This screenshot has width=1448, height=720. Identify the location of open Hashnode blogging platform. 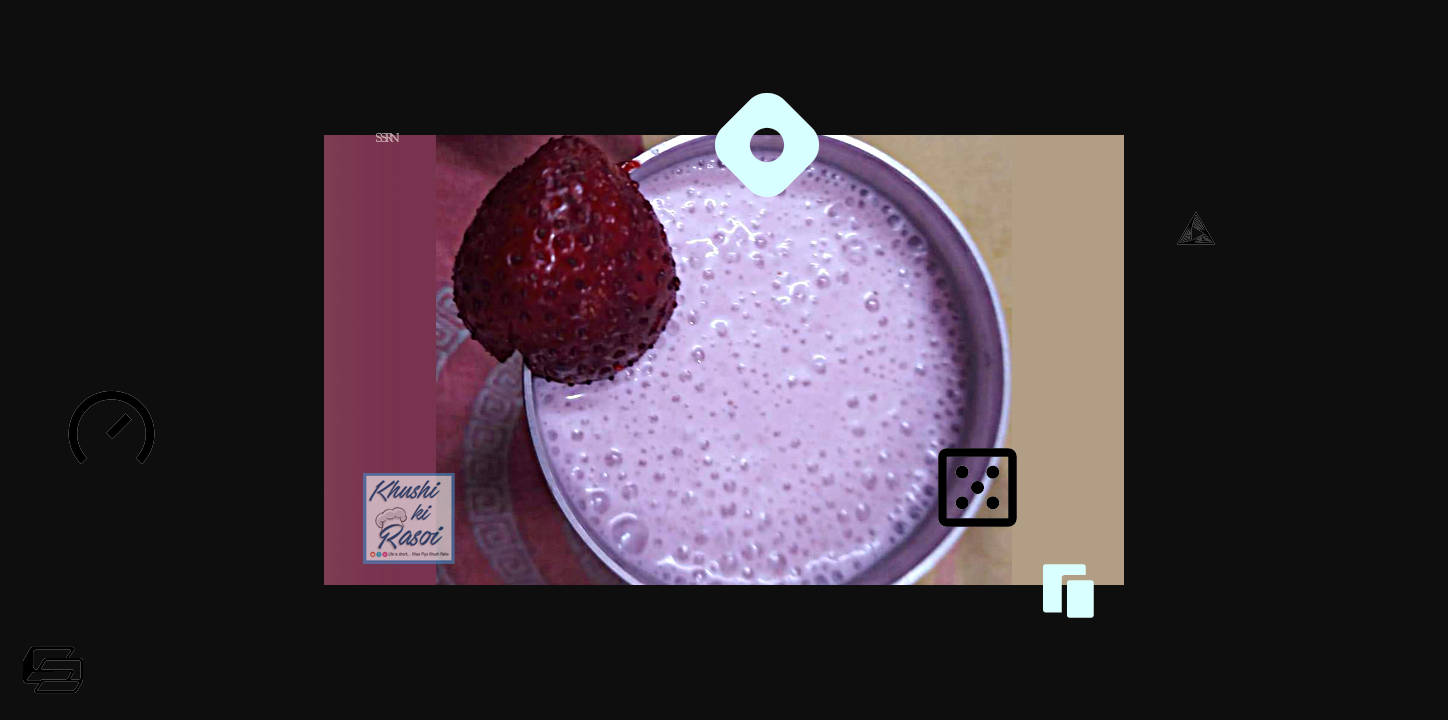
(767, 145).